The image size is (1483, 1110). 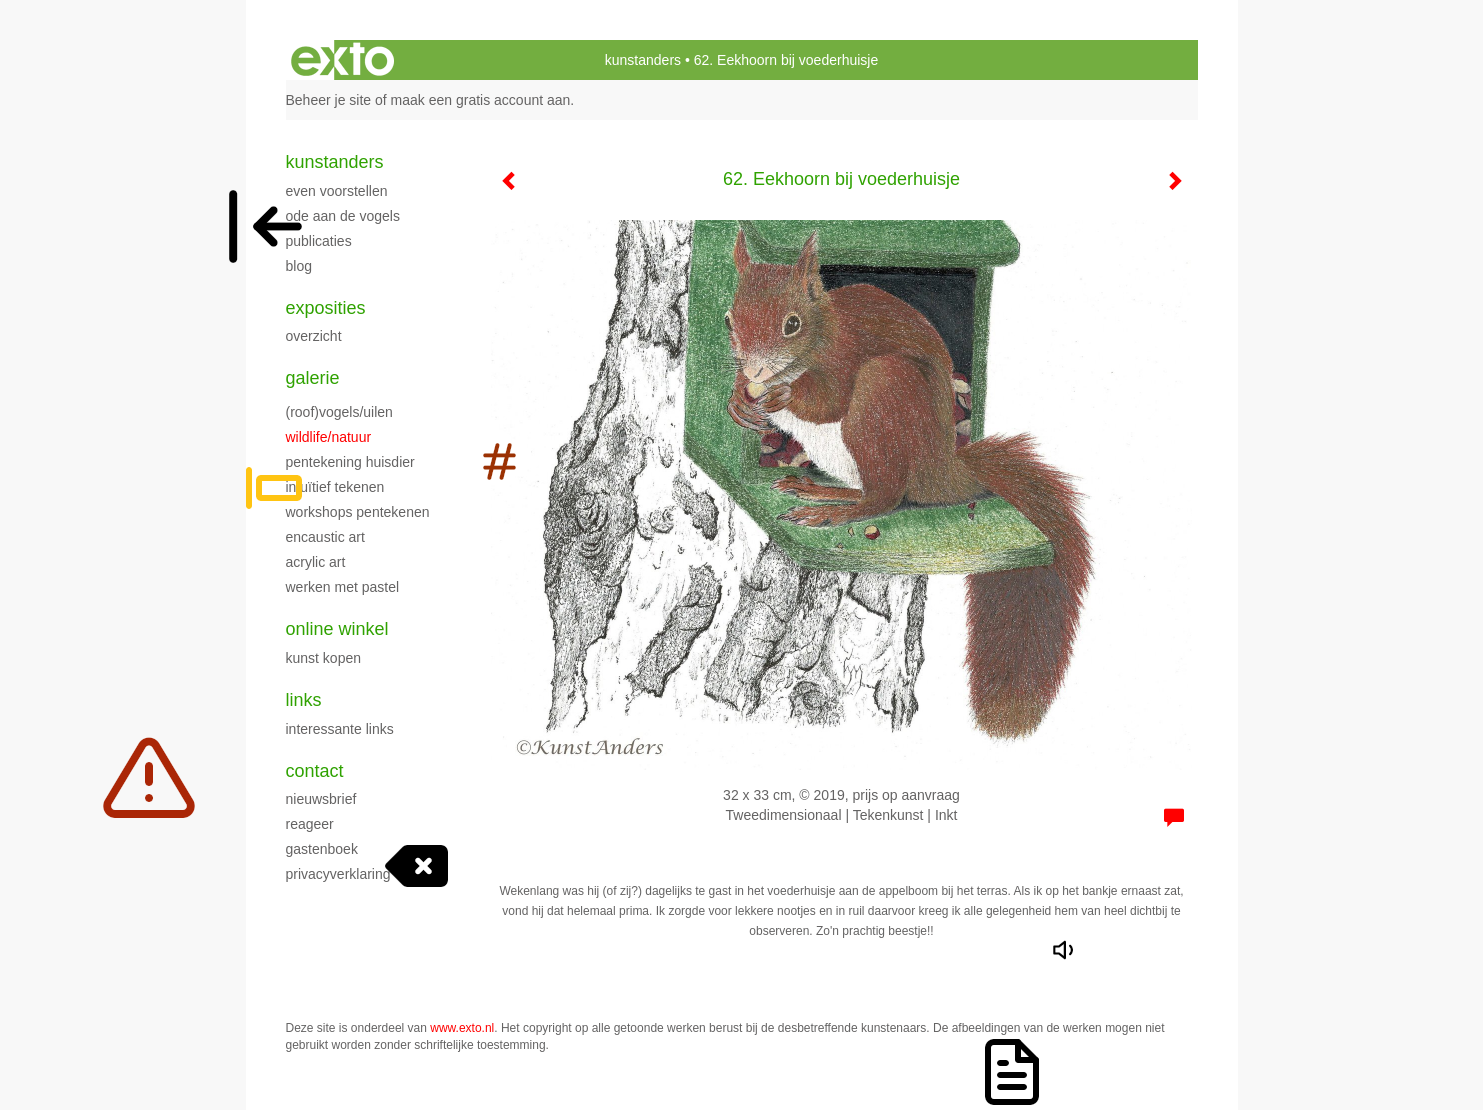 I want to click on collapse sidebar or panel, so click(x=265, y=226).